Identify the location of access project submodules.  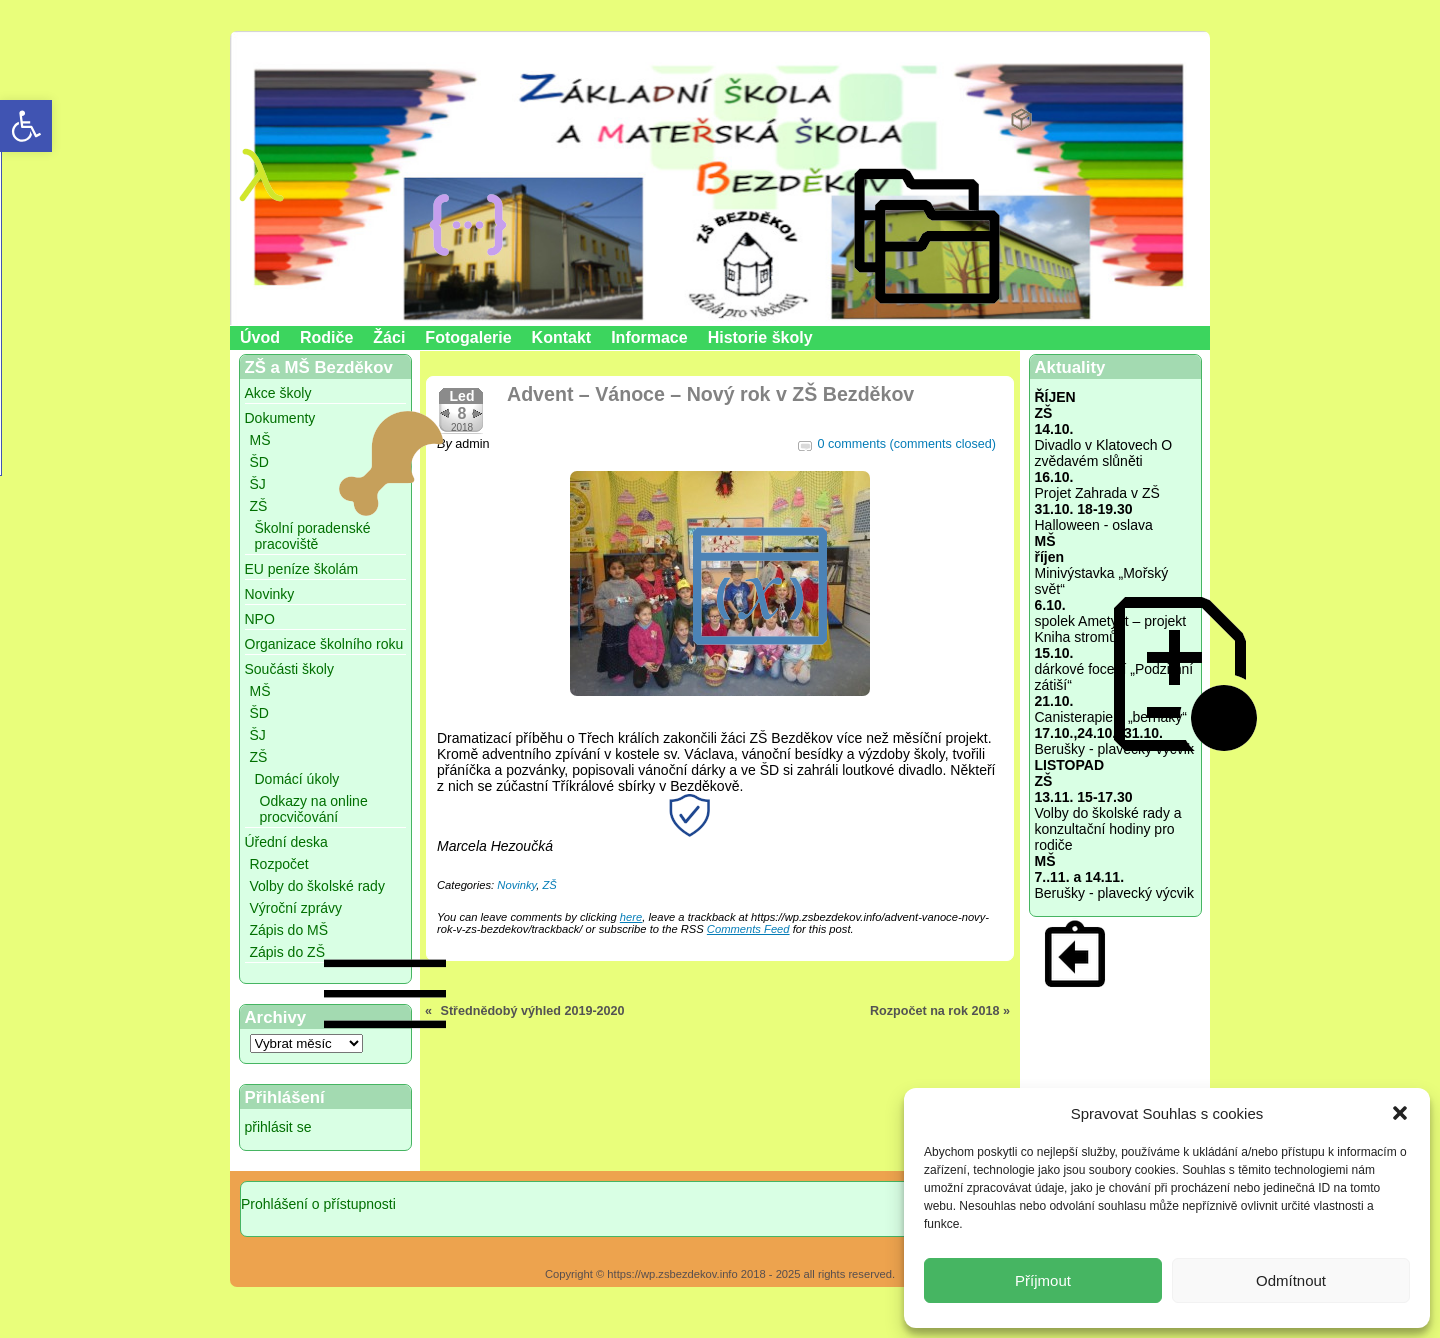
(927, 231).